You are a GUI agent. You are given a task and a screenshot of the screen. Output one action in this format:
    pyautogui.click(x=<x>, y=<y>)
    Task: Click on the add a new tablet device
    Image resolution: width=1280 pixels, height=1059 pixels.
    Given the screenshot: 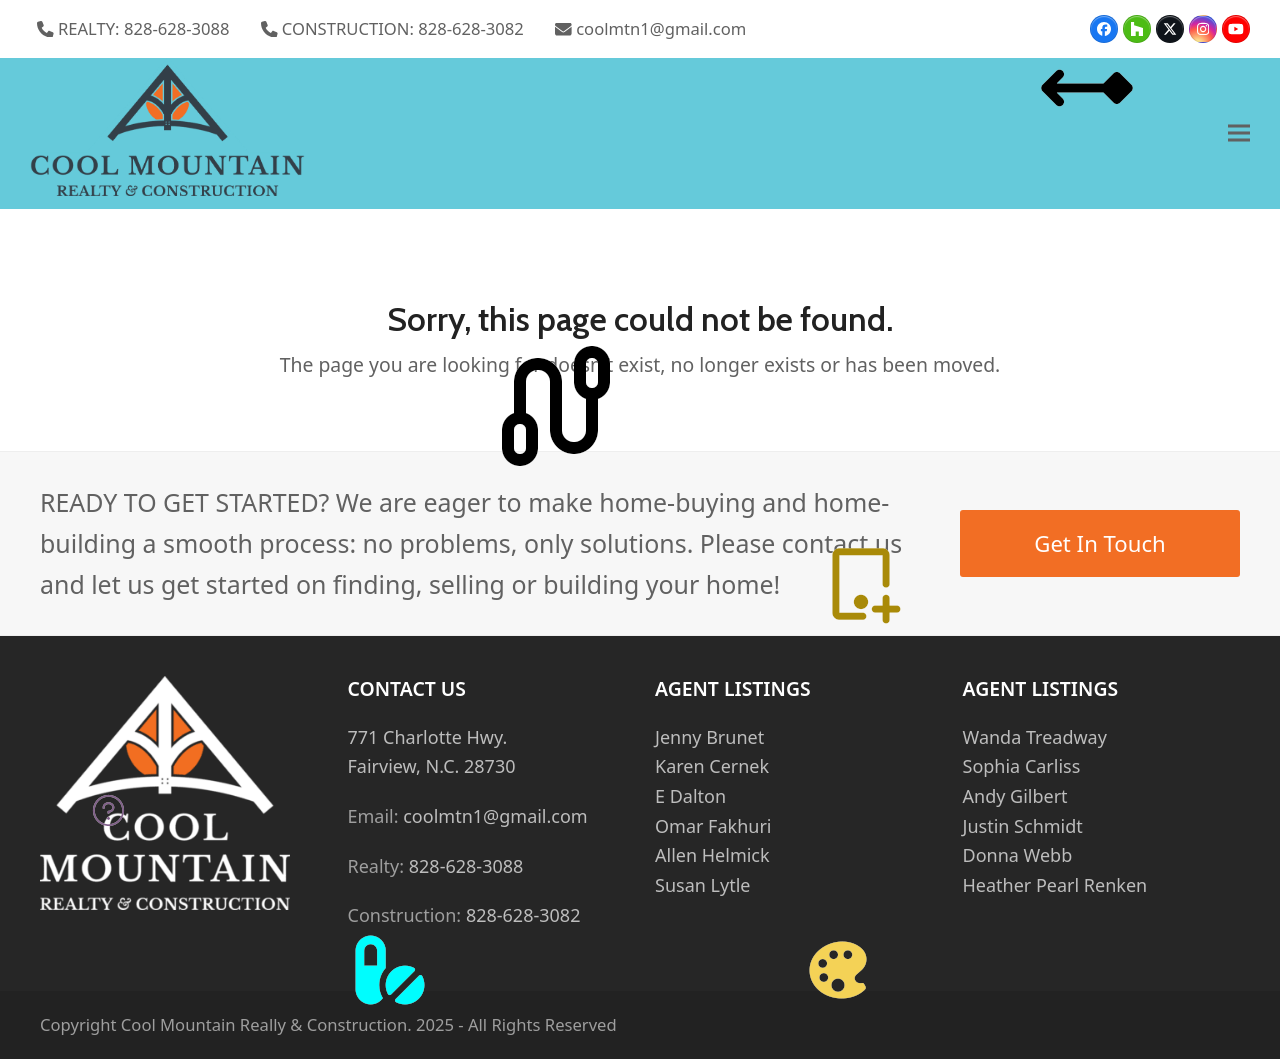 What is the action you would take?
    pyautogui.click(x=861, y=584)
    